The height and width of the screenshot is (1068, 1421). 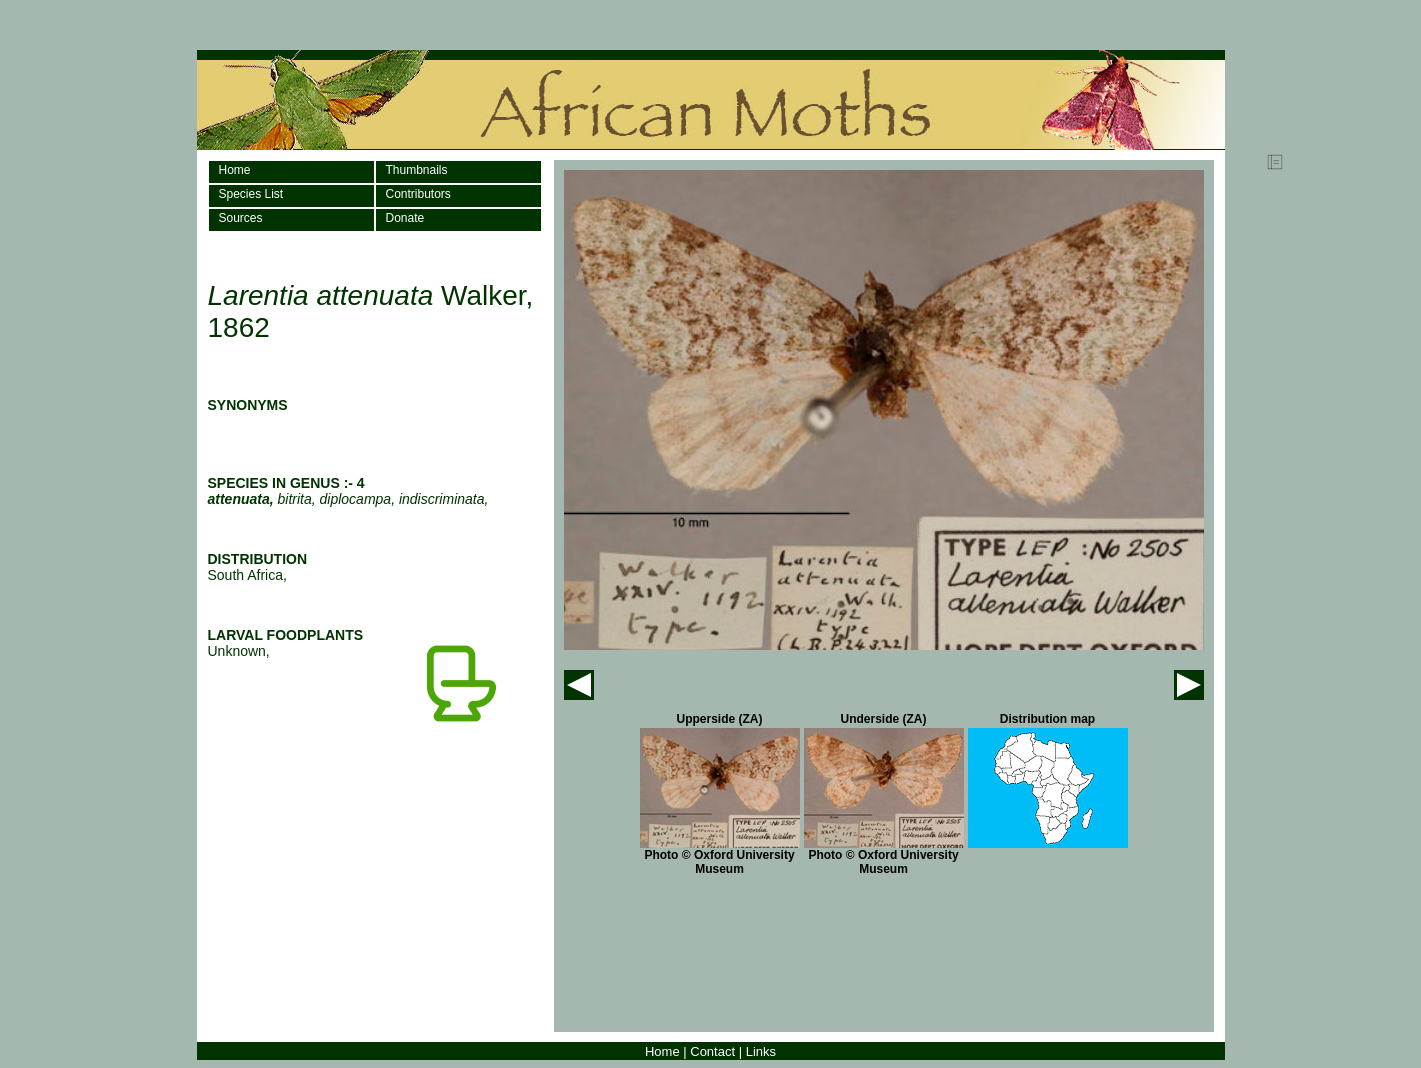 What do you see at coordinates (461, 683) in the screenshot?
I see `locate nearby restroom facilities` at bounding box center [461, 683].